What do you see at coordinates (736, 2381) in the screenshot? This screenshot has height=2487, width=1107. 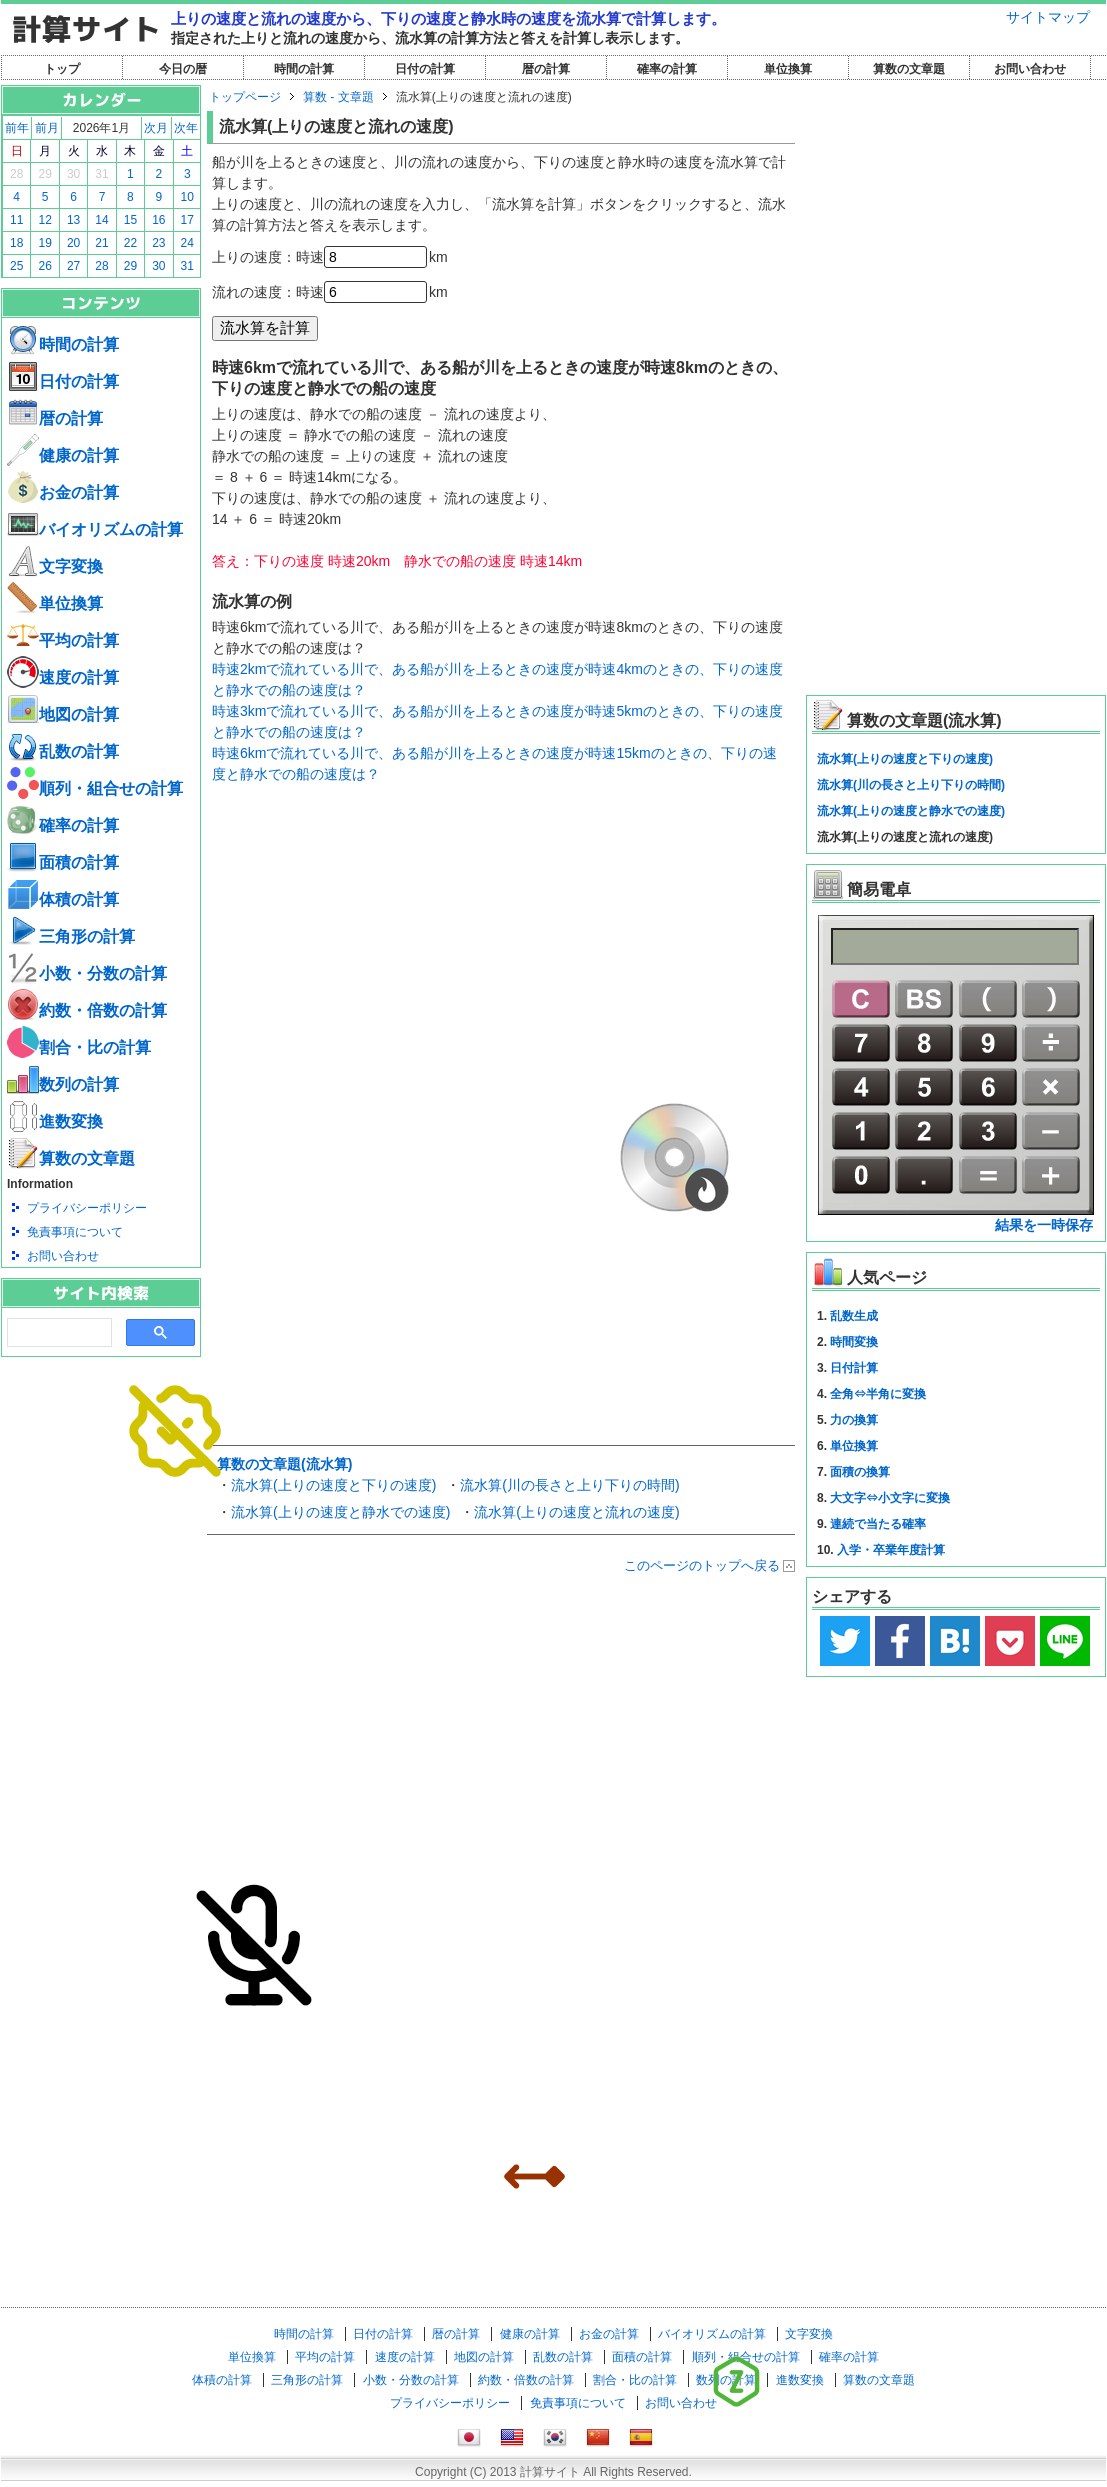 I see `app or service logo starting with Z` at bounding box center [736, 2381].